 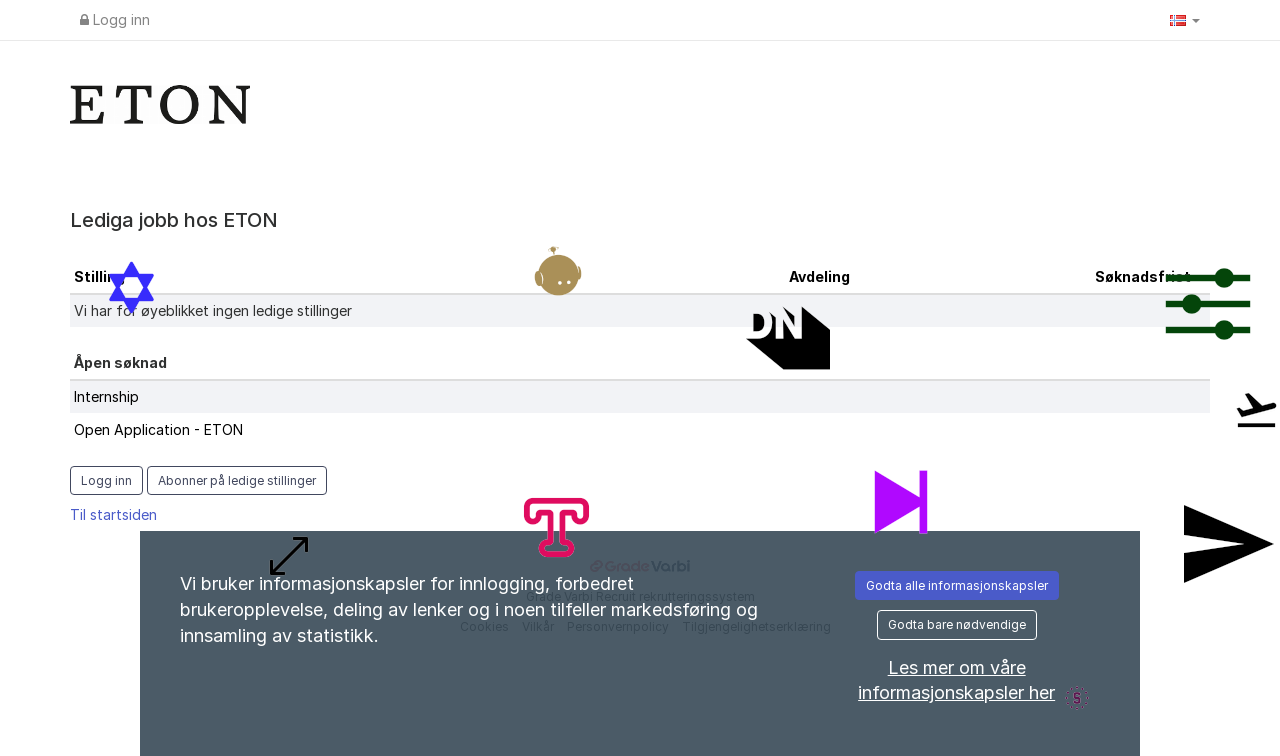 I want to click on skip to the next track, so click(x=901, y=502).